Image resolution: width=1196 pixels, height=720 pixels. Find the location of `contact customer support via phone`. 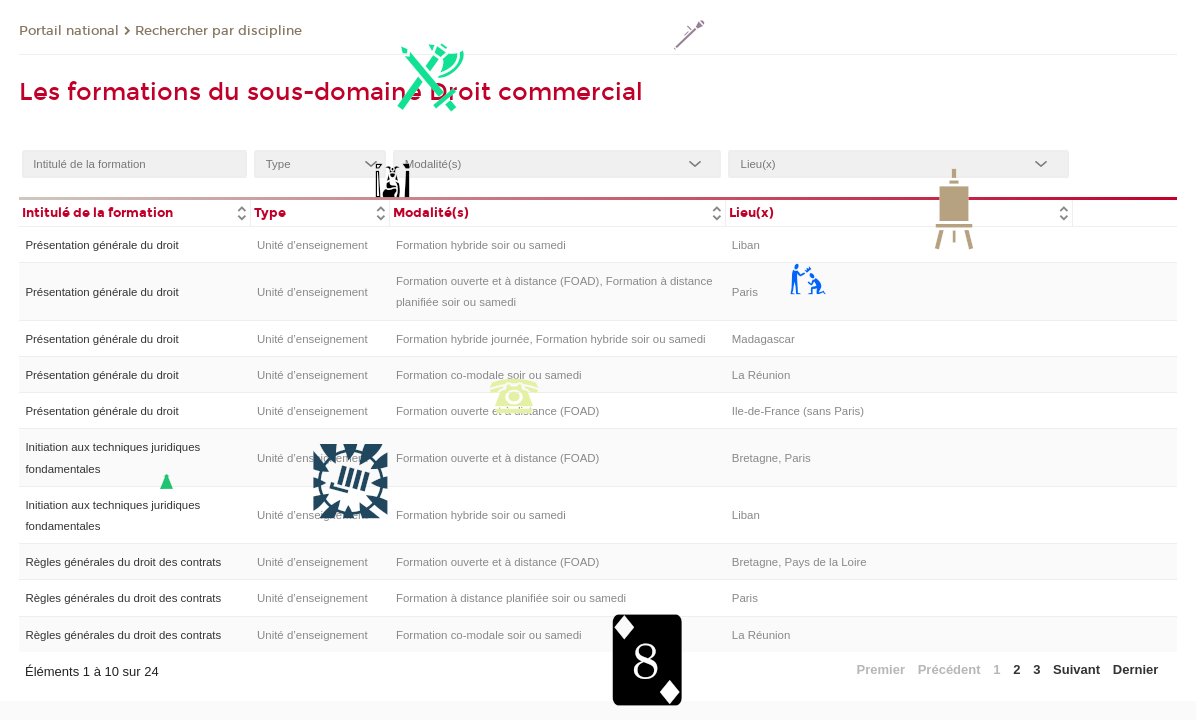

contact customer support via phone is located at coordinates (514, 396).